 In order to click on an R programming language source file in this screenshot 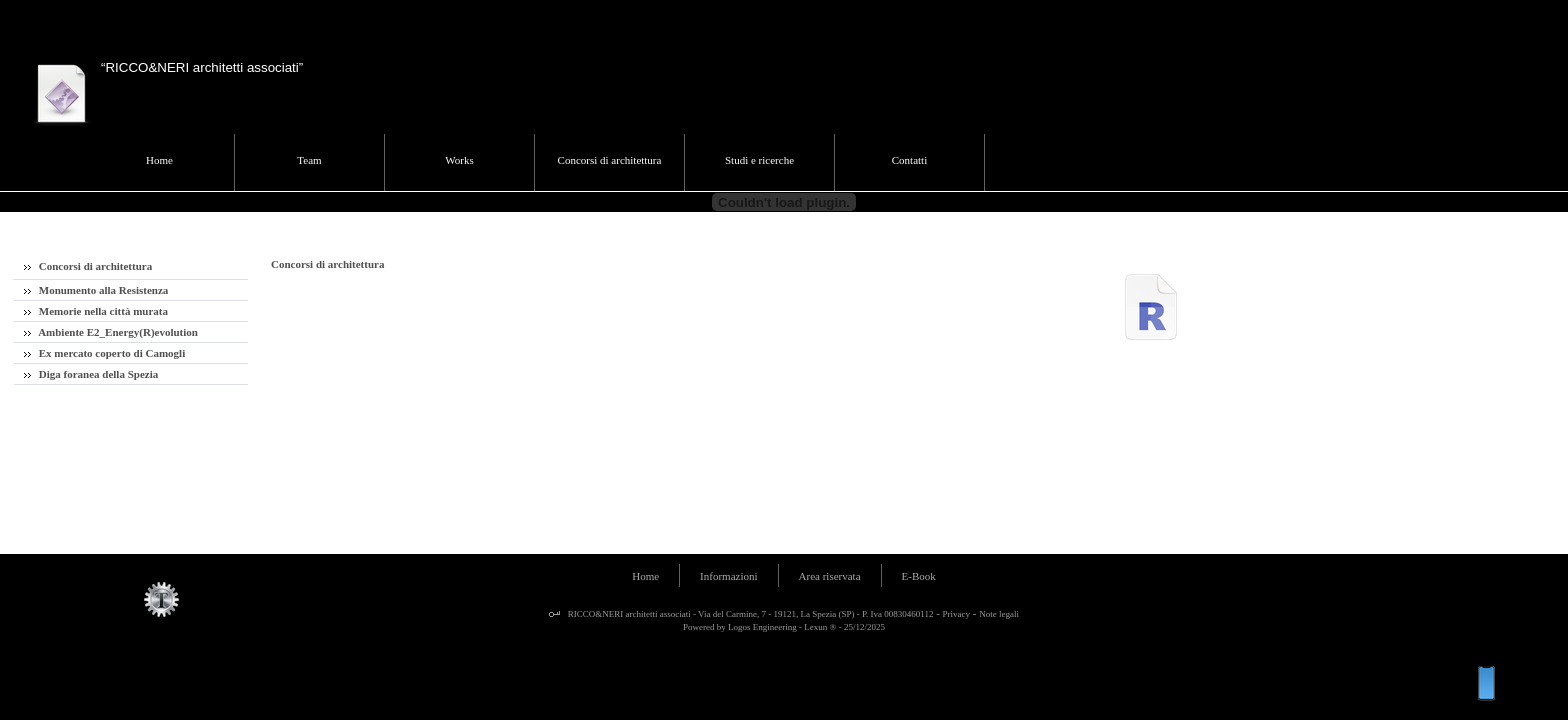, I will do `click(1151, 307)`.